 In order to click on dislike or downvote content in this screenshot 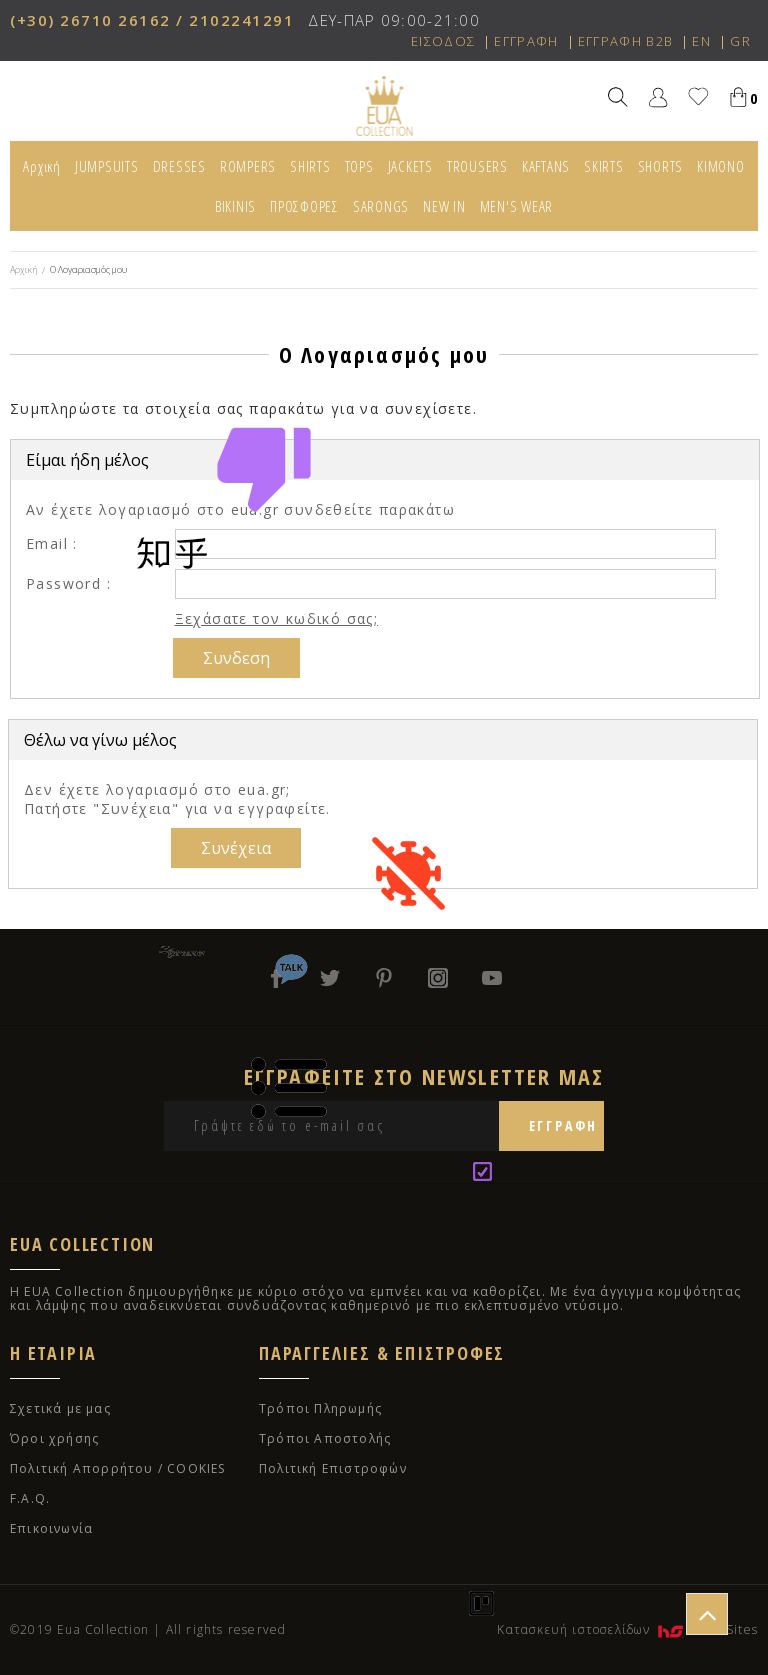, I will do `click(264, 466)`.